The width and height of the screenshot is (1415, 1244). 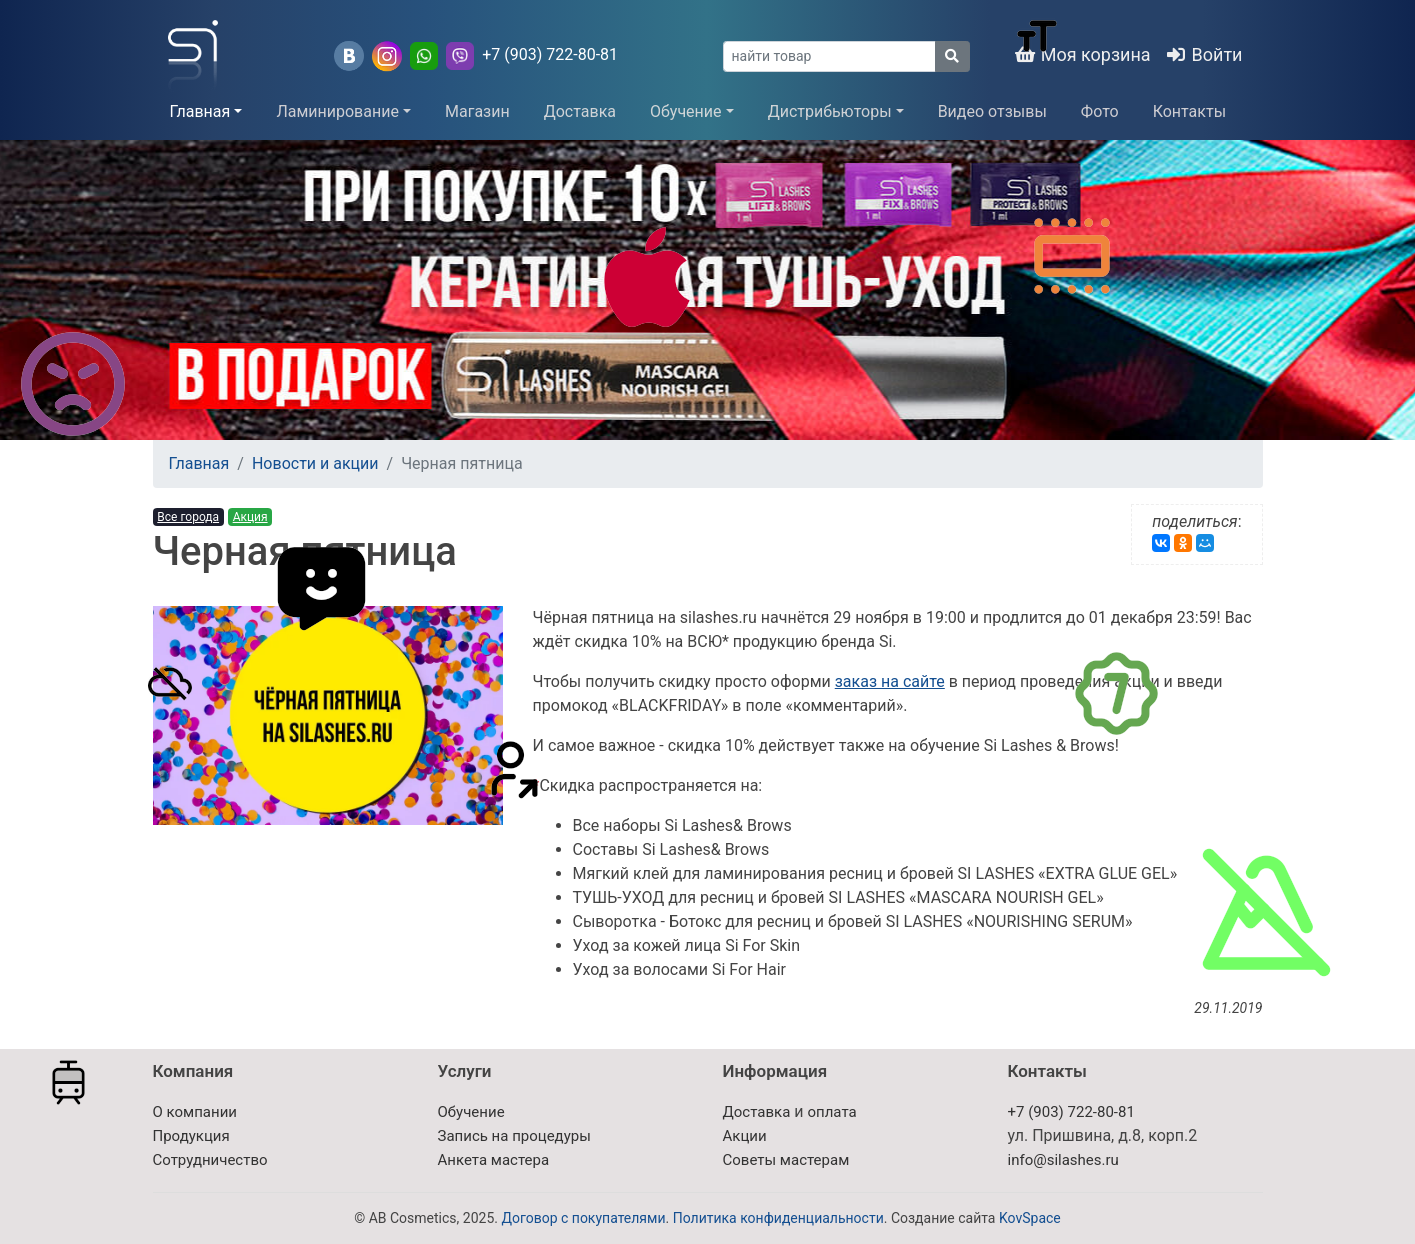 What do you see at coordinates (321, 586) in the screenshot?
I see `open chatbot or AI assistant` at bounding box center [321, 586].